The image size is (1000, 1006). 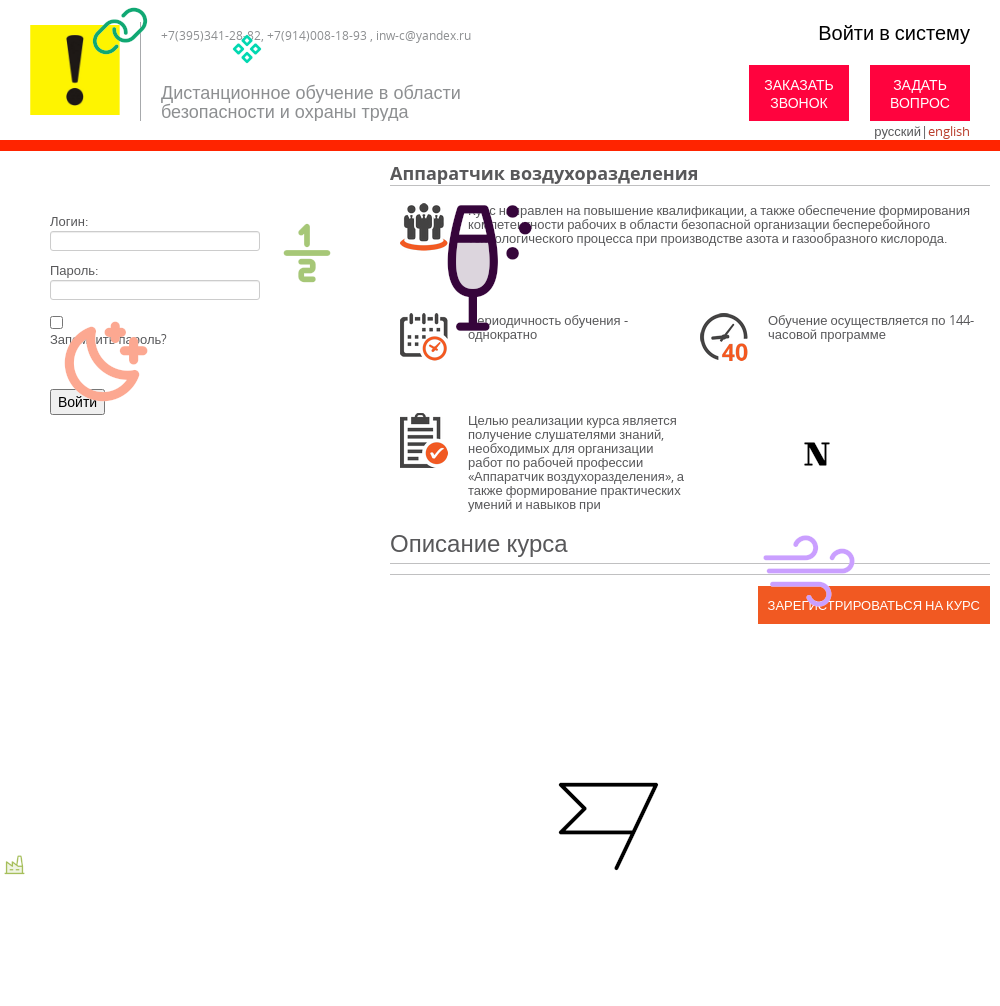 I want to click on celebrate an achievement or milestone, so click(x=477, y=268).